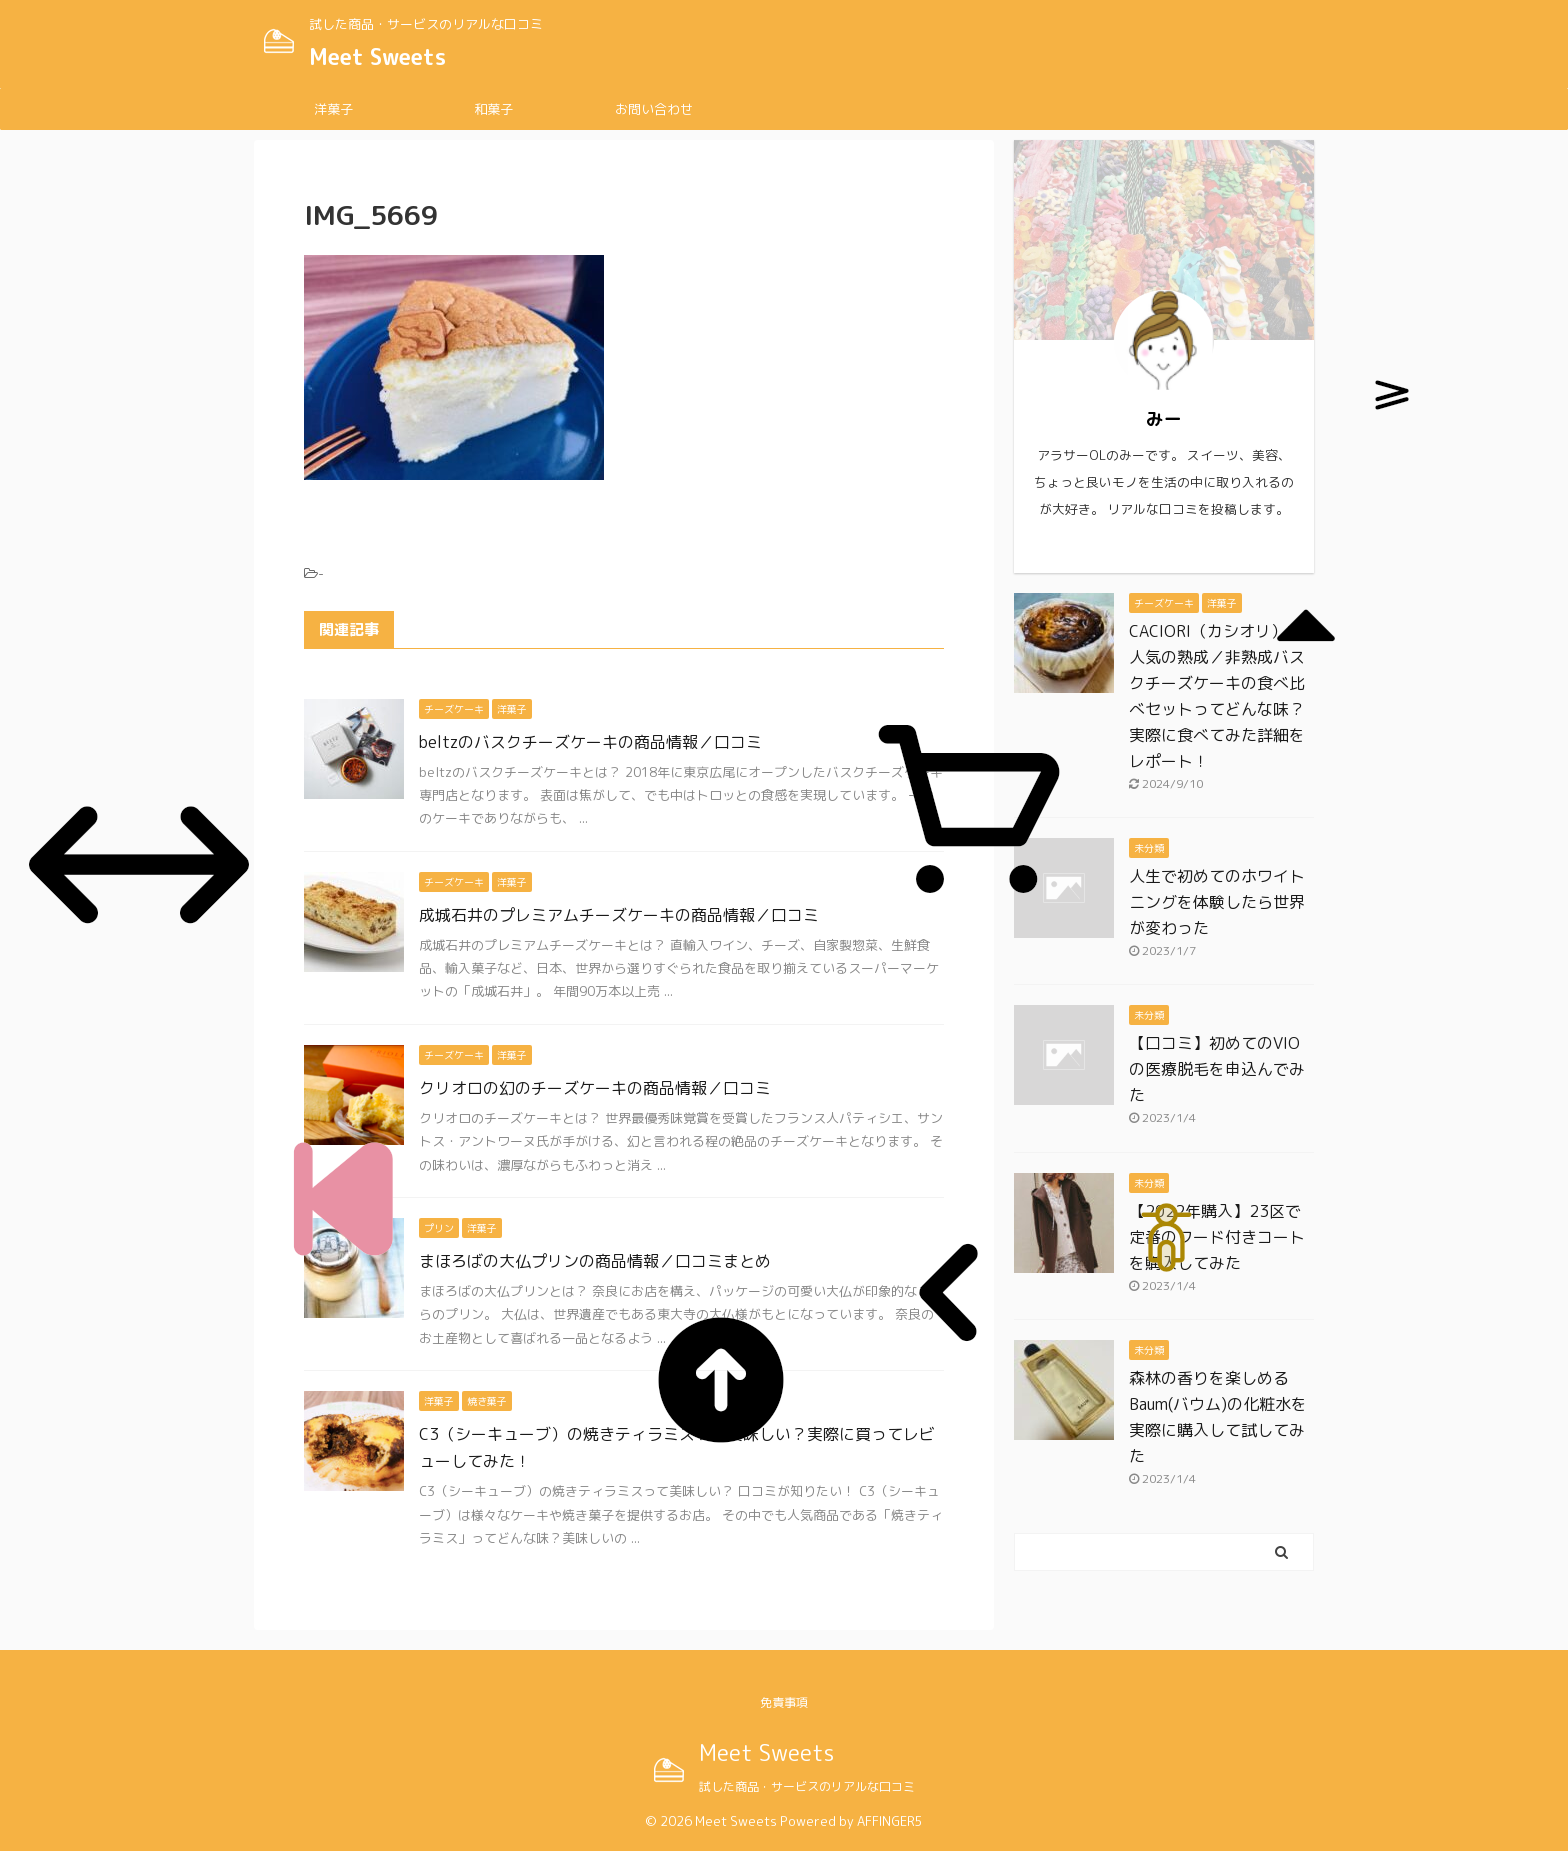 This screenshot has height=1851, width=1568. I want to click on skip to previous track, so click(341, 1199).